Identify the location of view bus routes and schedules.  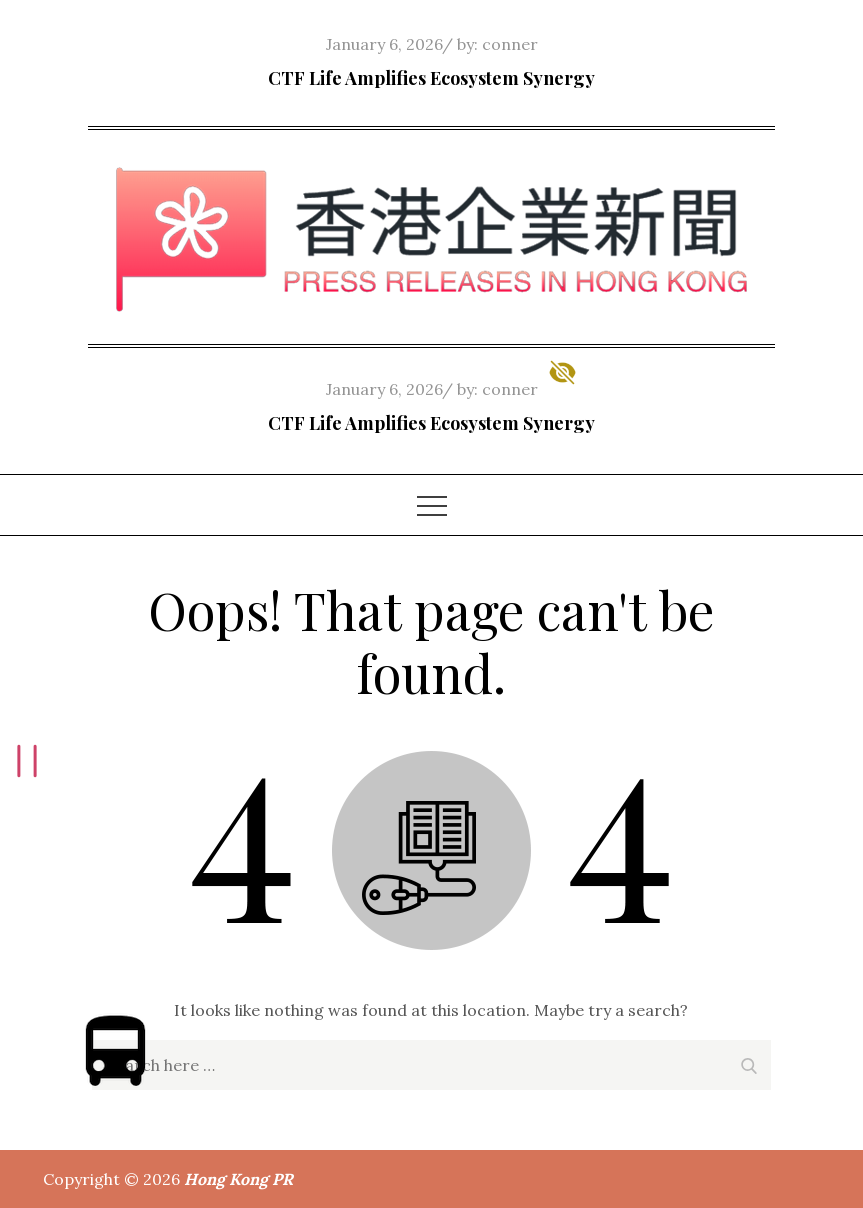
(115, 1052).